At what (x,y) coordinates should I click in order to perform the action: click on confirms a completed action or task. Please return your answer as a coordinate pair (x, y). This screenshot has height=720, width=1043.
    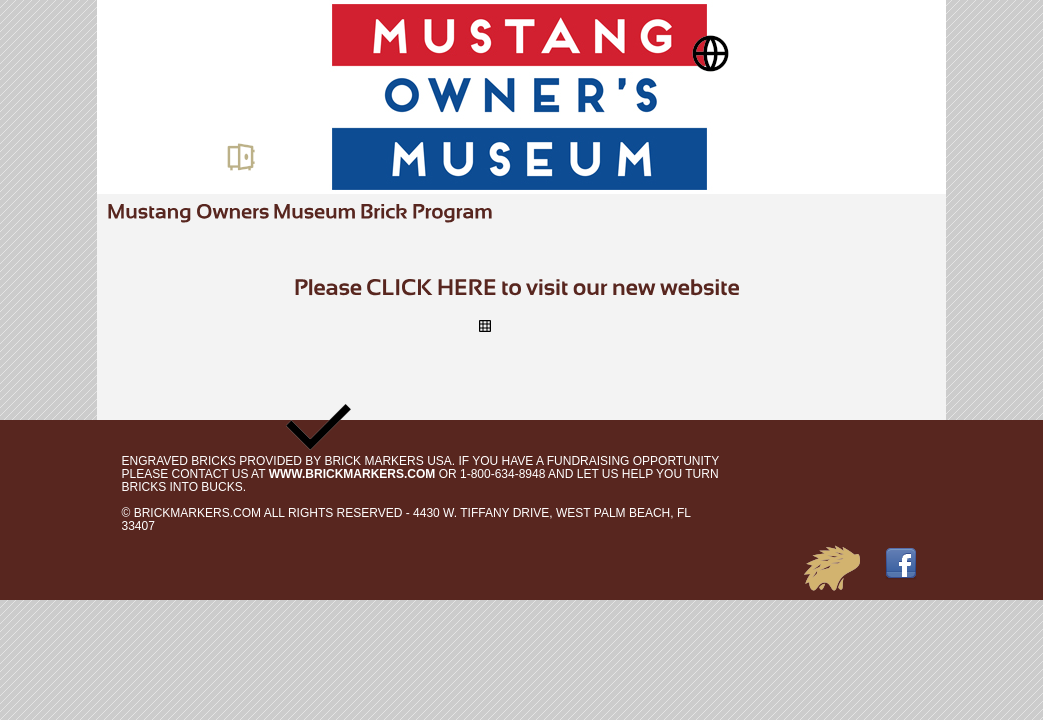
    Looking at the image, I should click on (318, 427).